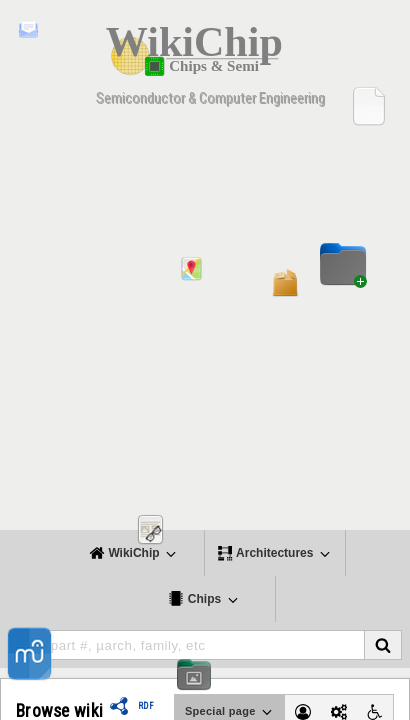 Image resolution: width=410 pixels, height=720 pixels. Describe the element at coordinates (369, 106) in the screenshot. I see `preview a text file before opening` at that location.